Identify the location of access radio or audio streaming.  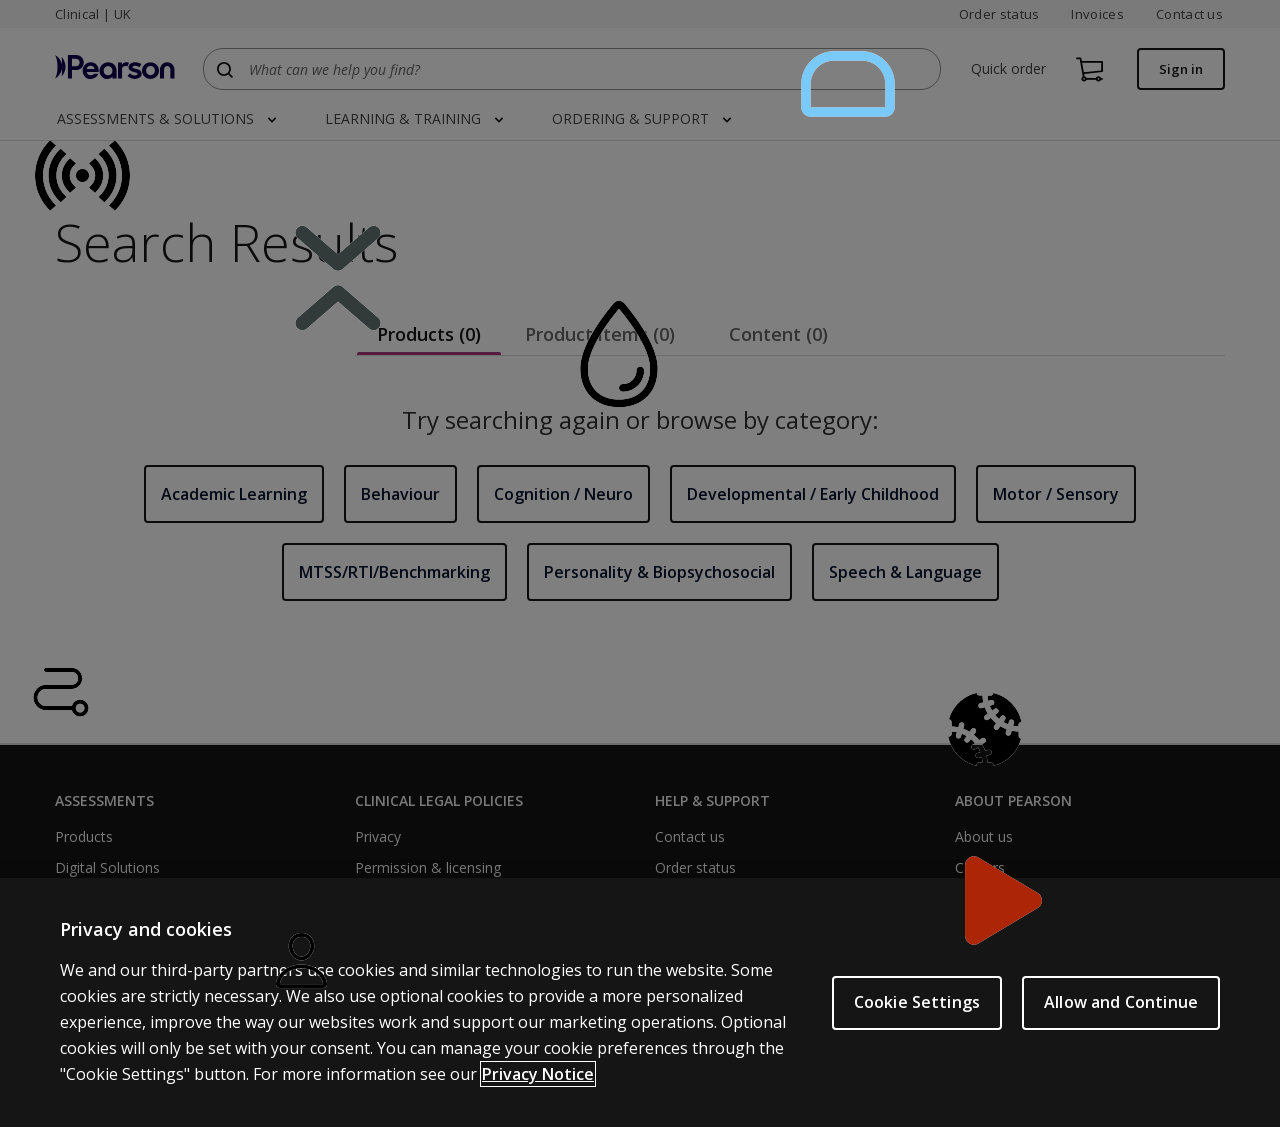
(82, 175).